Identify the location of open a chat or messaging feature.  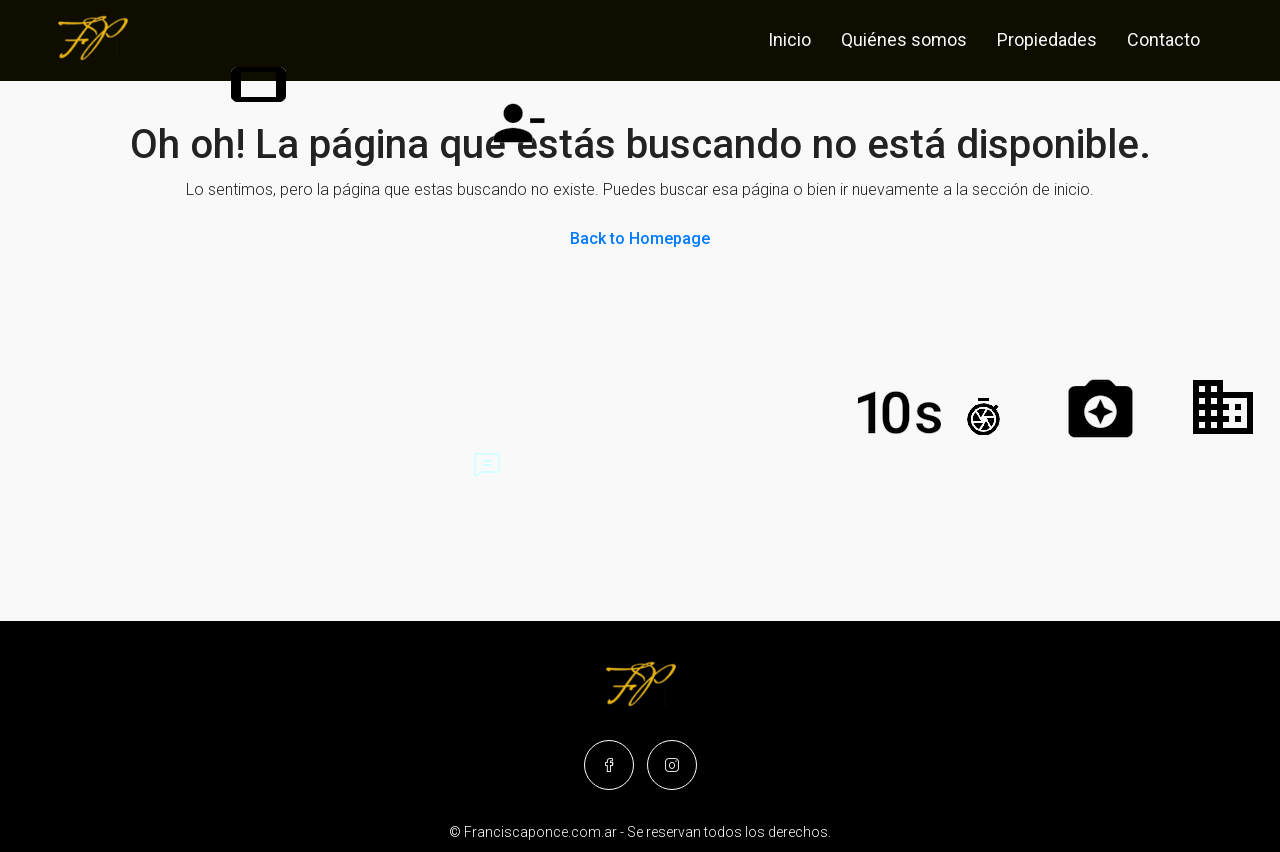
(487, 463).